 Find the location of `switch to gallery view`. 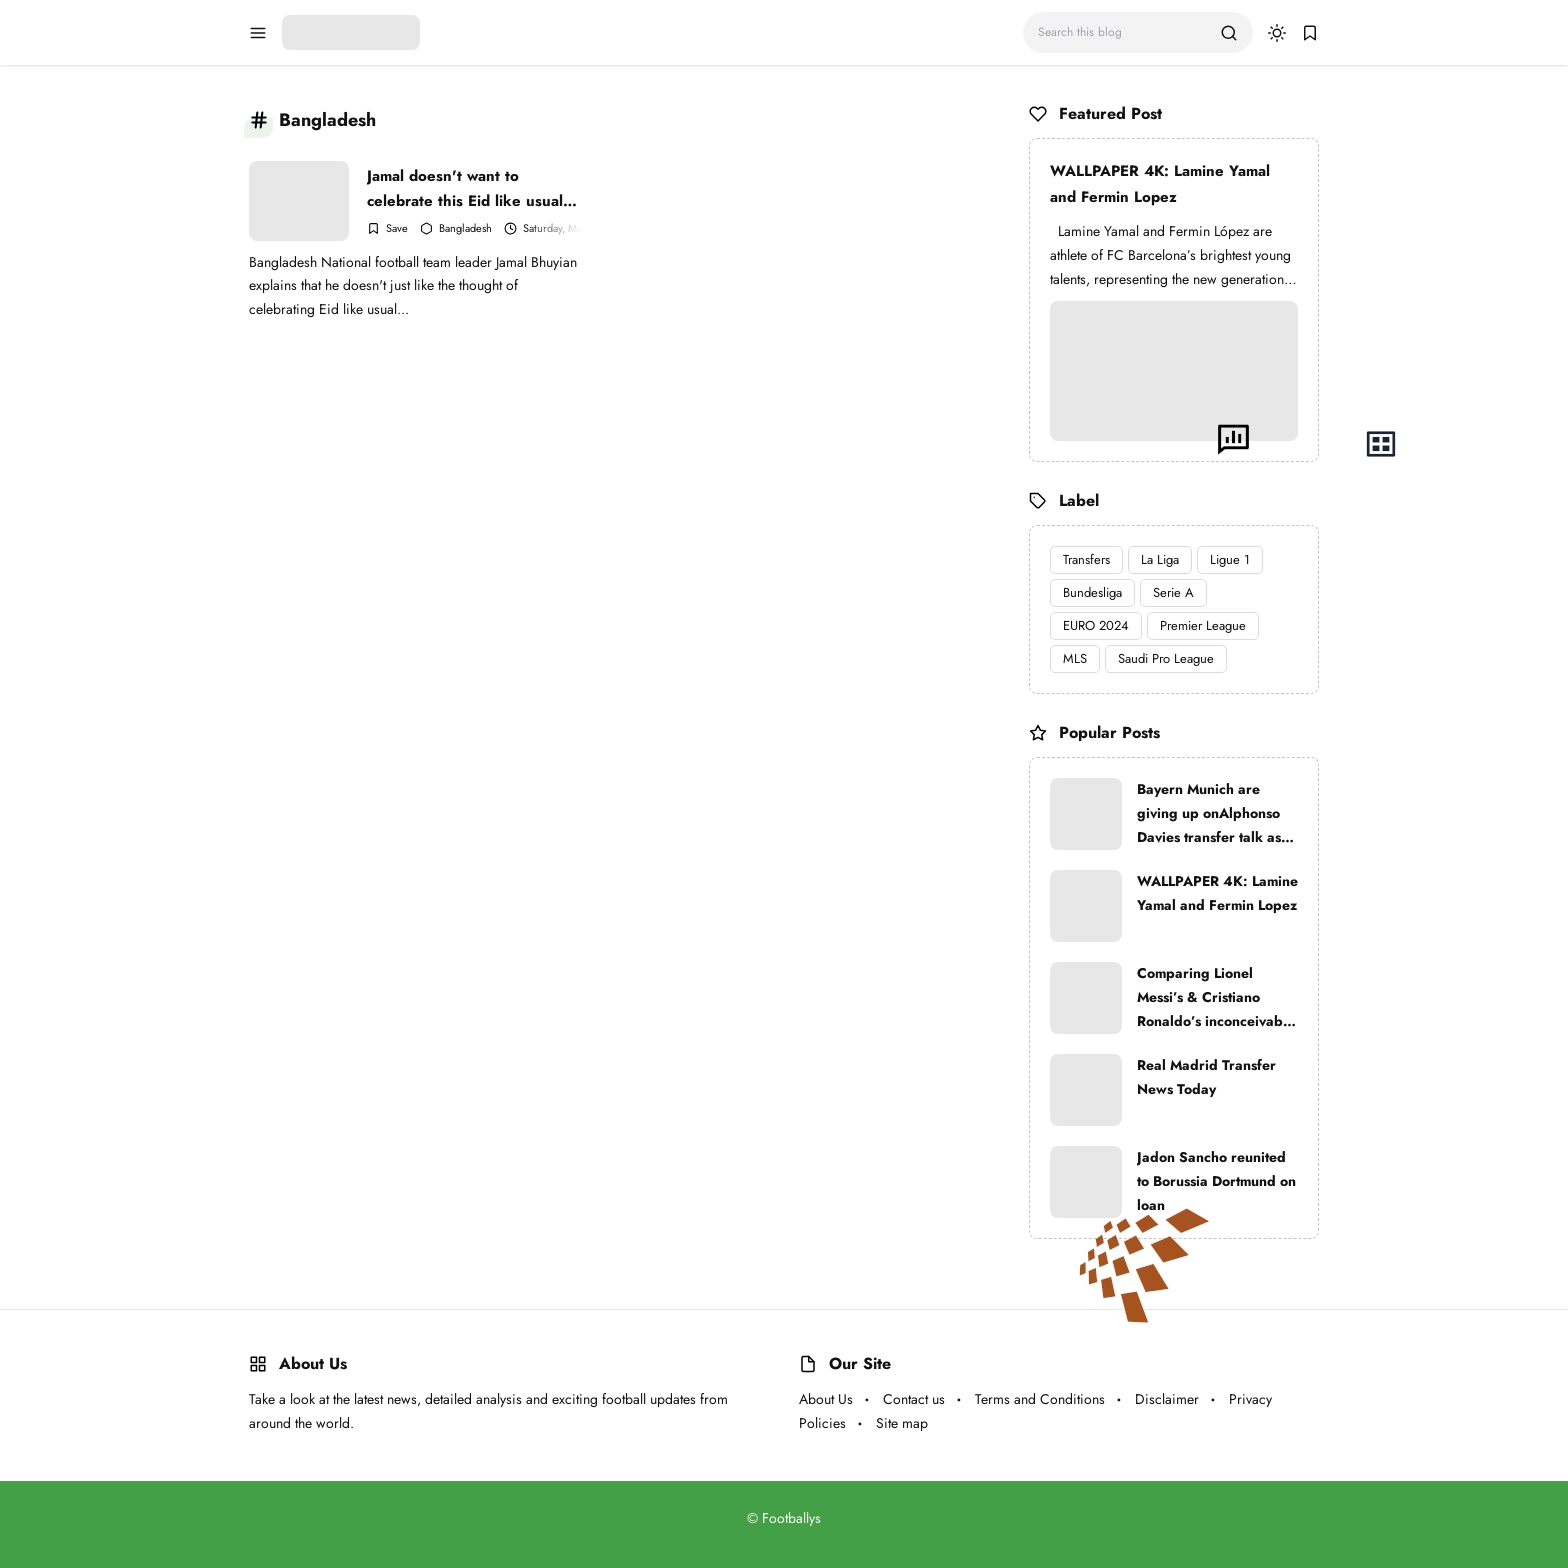

switch to gallery view is located at coordinates (1381, 444).